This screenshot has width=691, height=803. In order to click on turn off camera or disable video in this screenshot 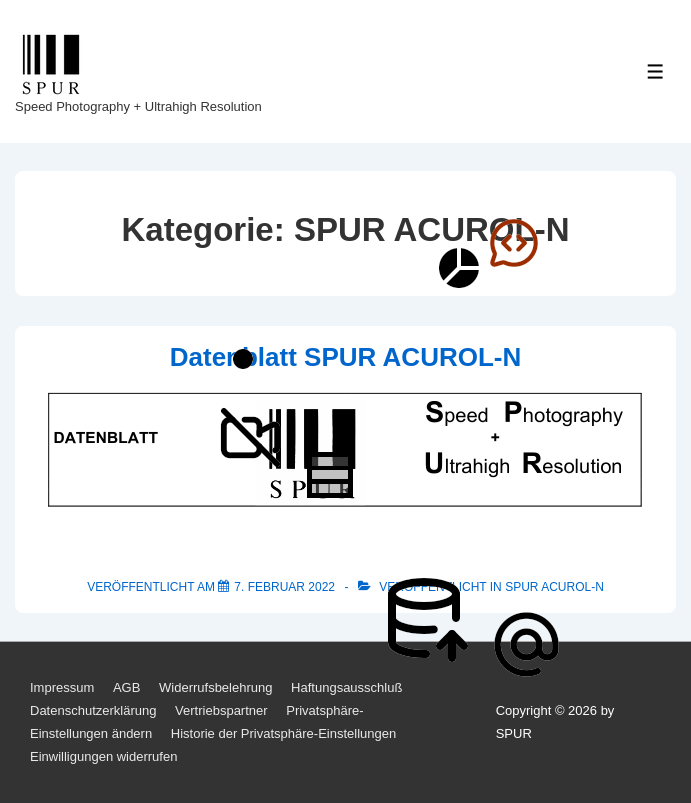, I will do `click(250, 437)`.